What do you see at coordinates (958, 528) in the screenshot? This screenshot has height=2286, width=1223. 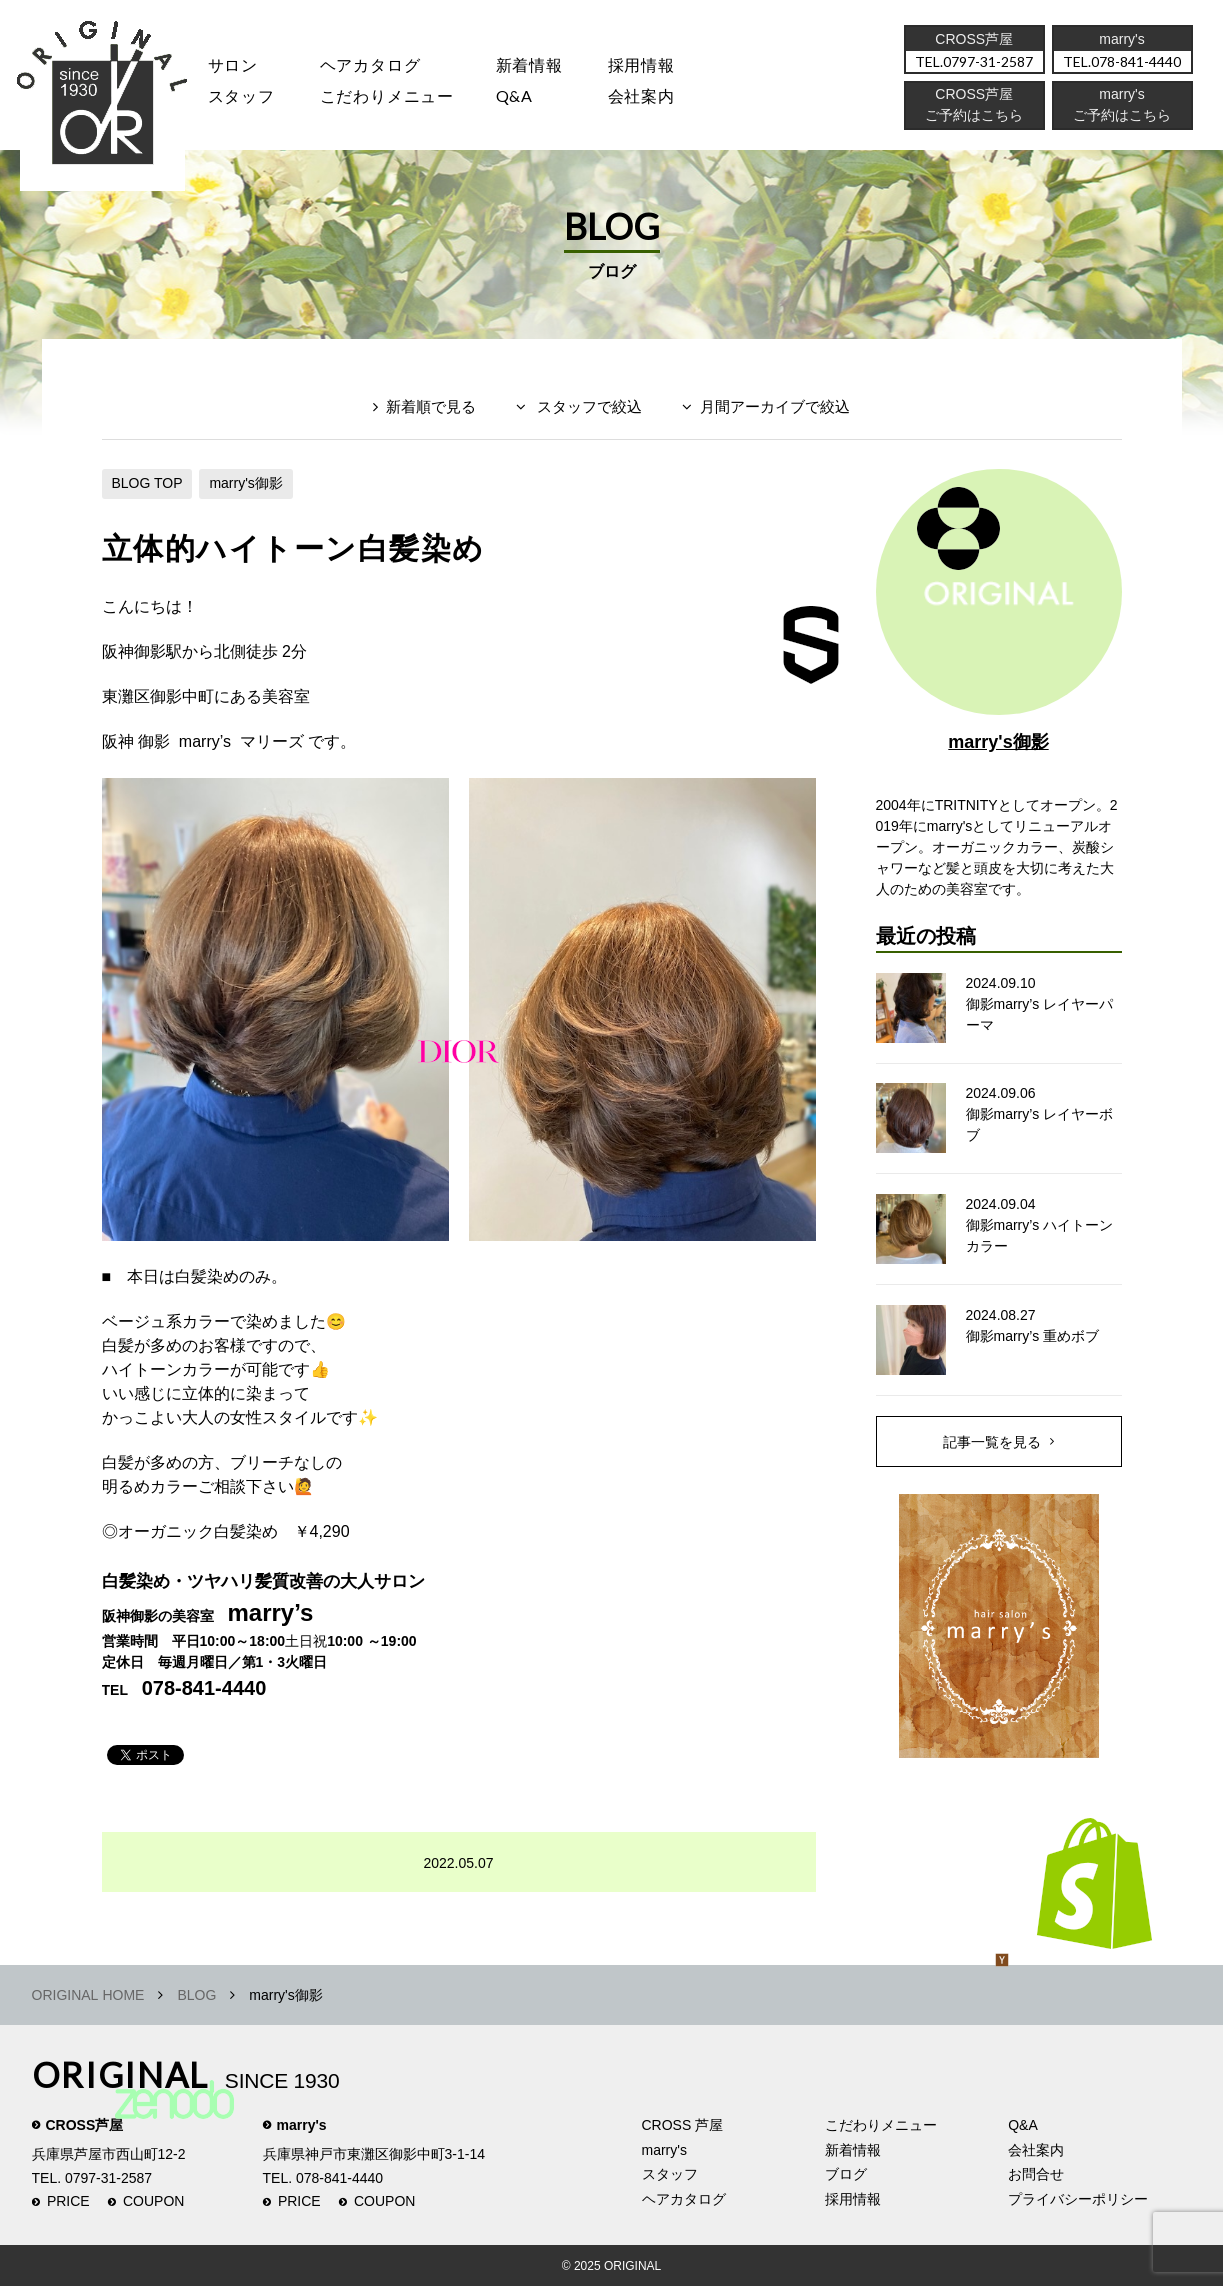 I see `Merck pharmaceutical company logo` at bounding box center [958, 528].